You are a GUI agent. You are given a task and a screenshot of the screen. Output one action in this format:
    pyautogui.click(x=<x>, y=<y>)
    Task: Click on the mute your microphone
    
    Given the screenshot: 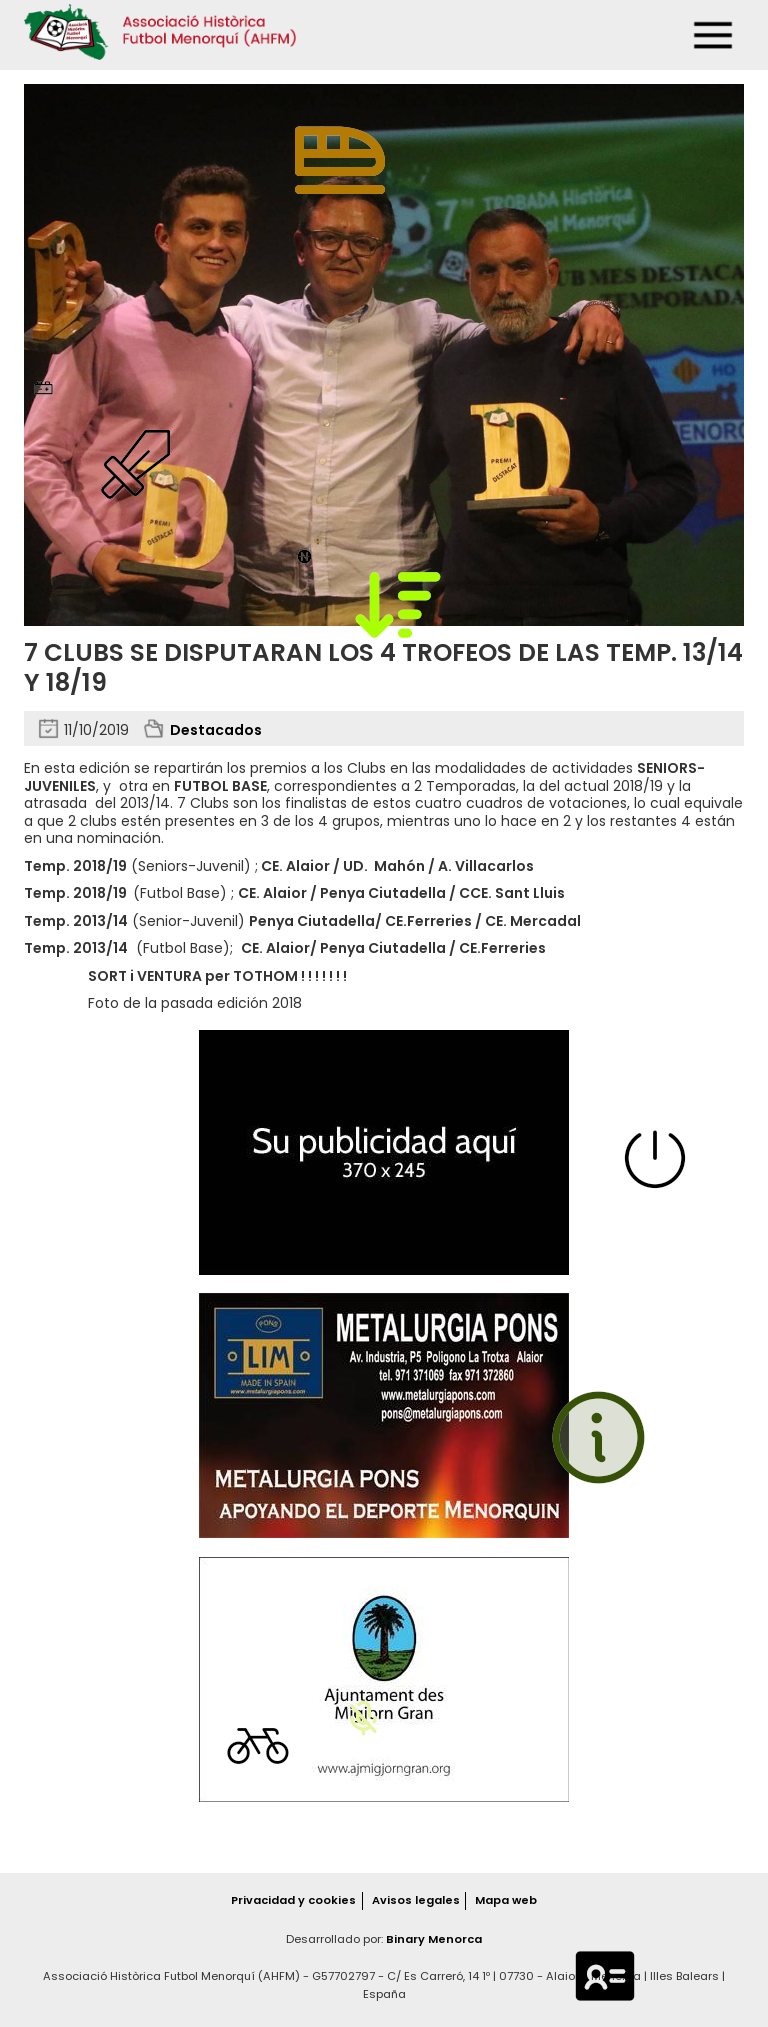 What is the action you would take?
    pyautogui.click(x=363, y=1717)
    